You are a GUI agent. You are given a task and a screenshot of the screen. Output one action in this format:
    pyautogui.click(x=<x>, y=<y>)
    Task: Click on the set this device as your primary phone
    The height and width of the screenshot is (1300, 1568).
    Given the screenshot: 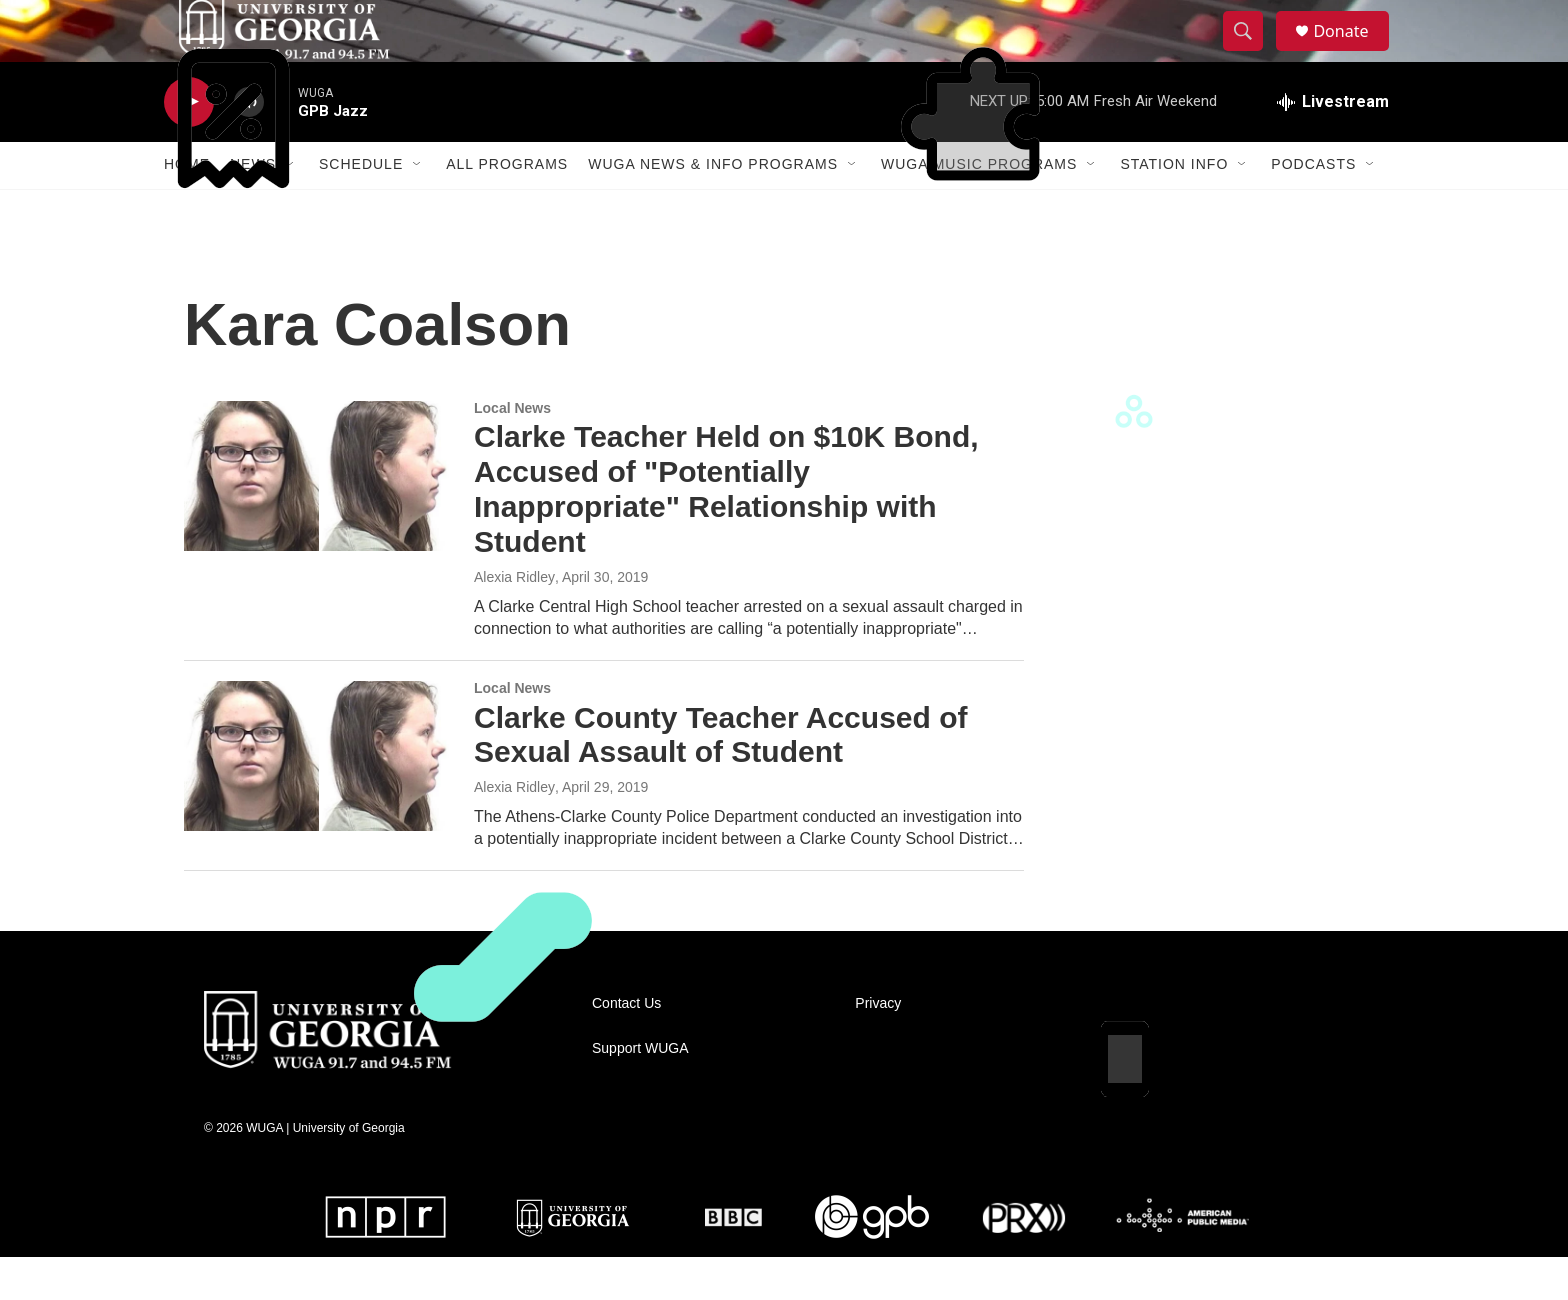 What is the action you would take?
    pyautogui.click(x=1125, y=1059)
    